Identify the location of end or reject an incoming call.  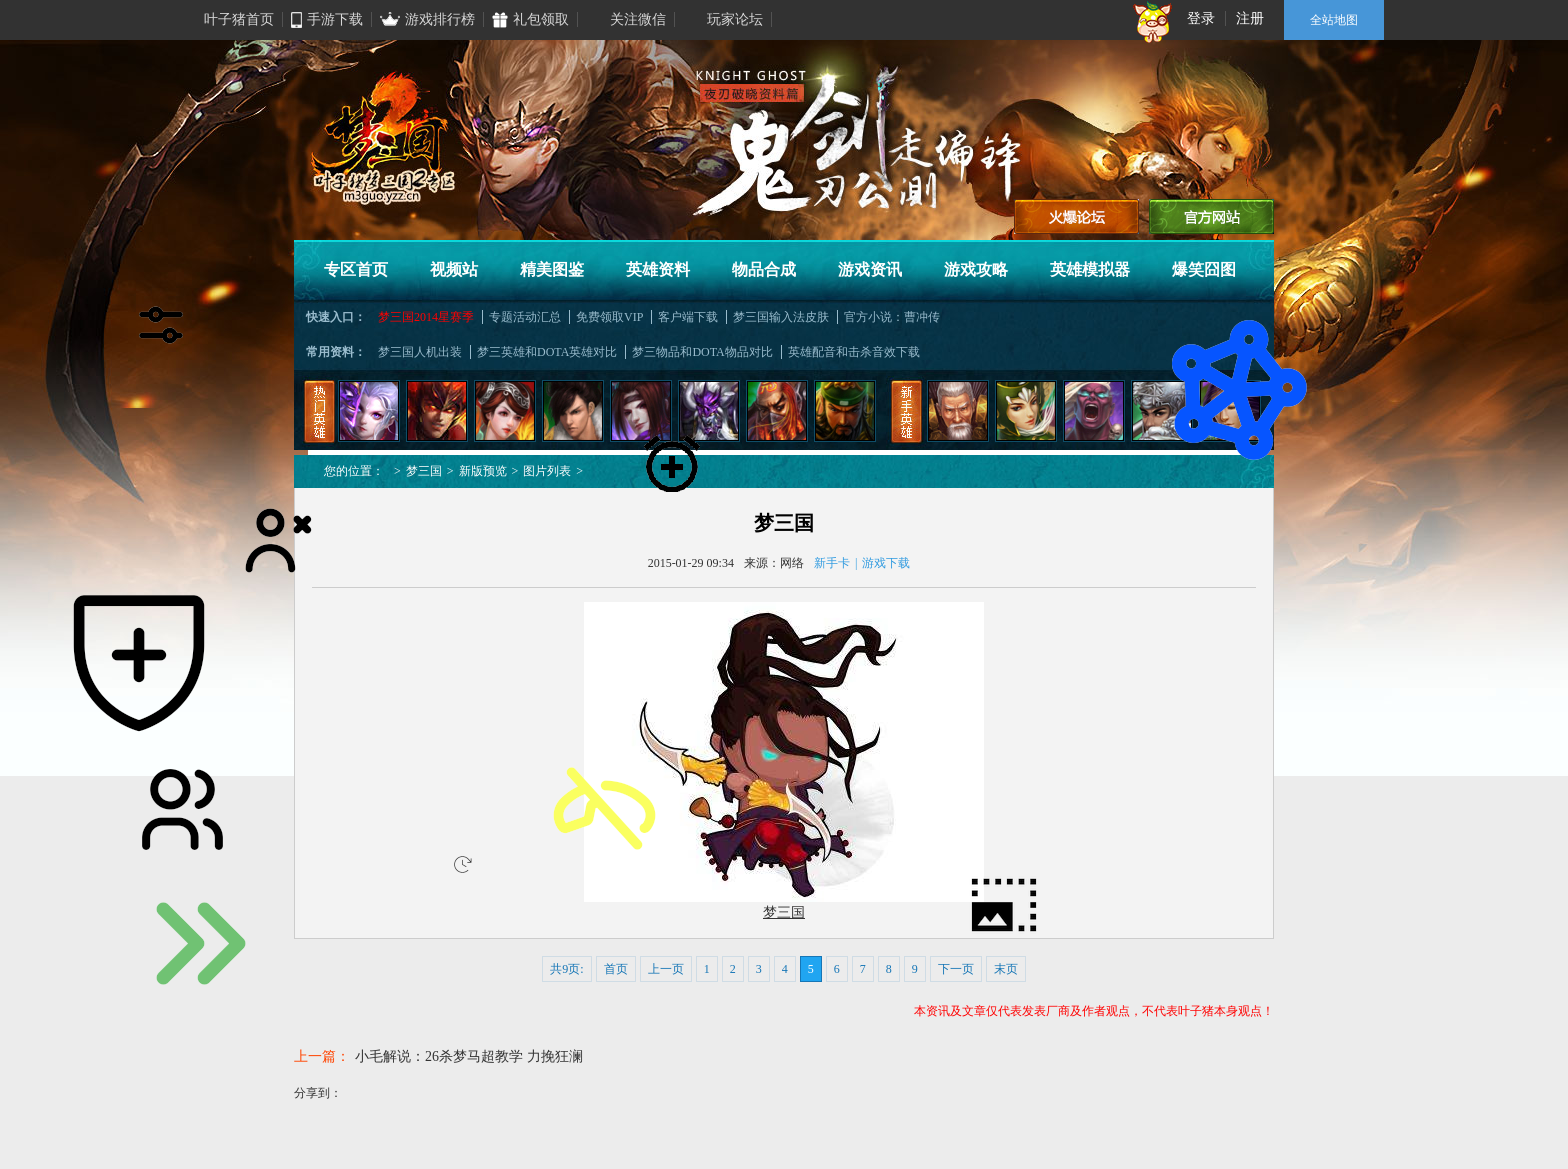
(604, 808).